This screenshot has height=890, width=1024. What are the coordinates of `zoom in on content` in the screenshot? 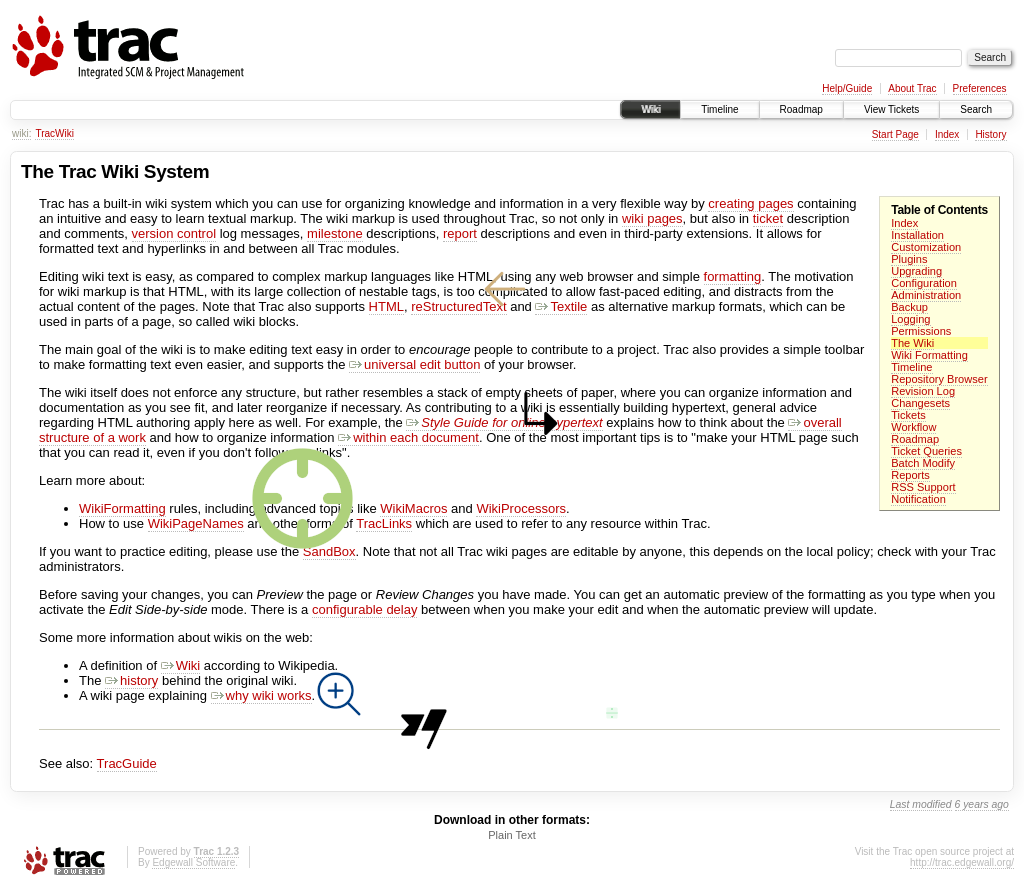 It's located at (339, 694).